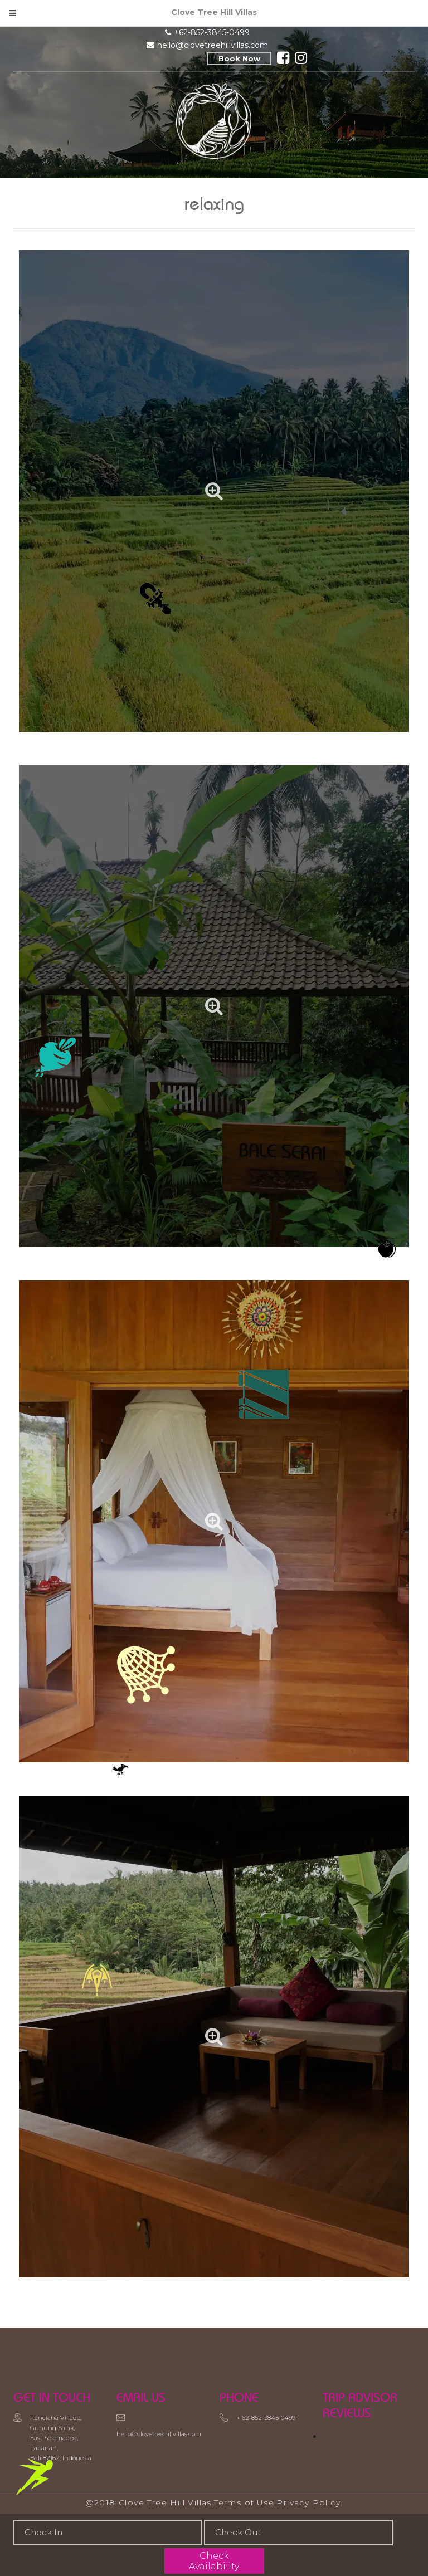 This screenshot has width=428, height=2576. Describe the element at coordinates (55, 1057) in the screenshot. I see `indicates beet or root vegetable ingredient` at that location.